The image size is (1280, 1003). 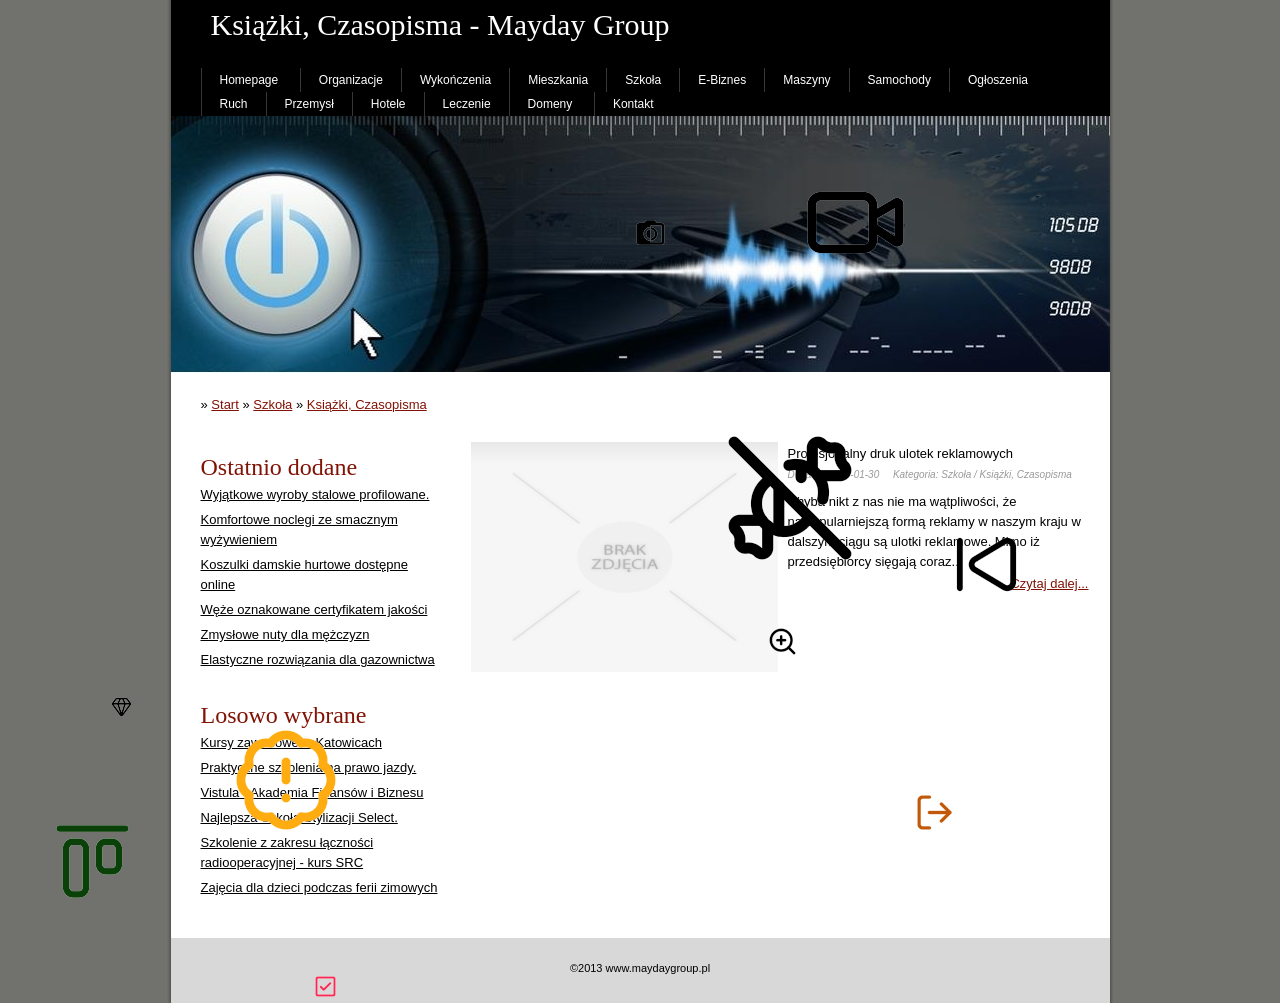 I want to click on zoom in on content or image, so click(x=782, y=641).